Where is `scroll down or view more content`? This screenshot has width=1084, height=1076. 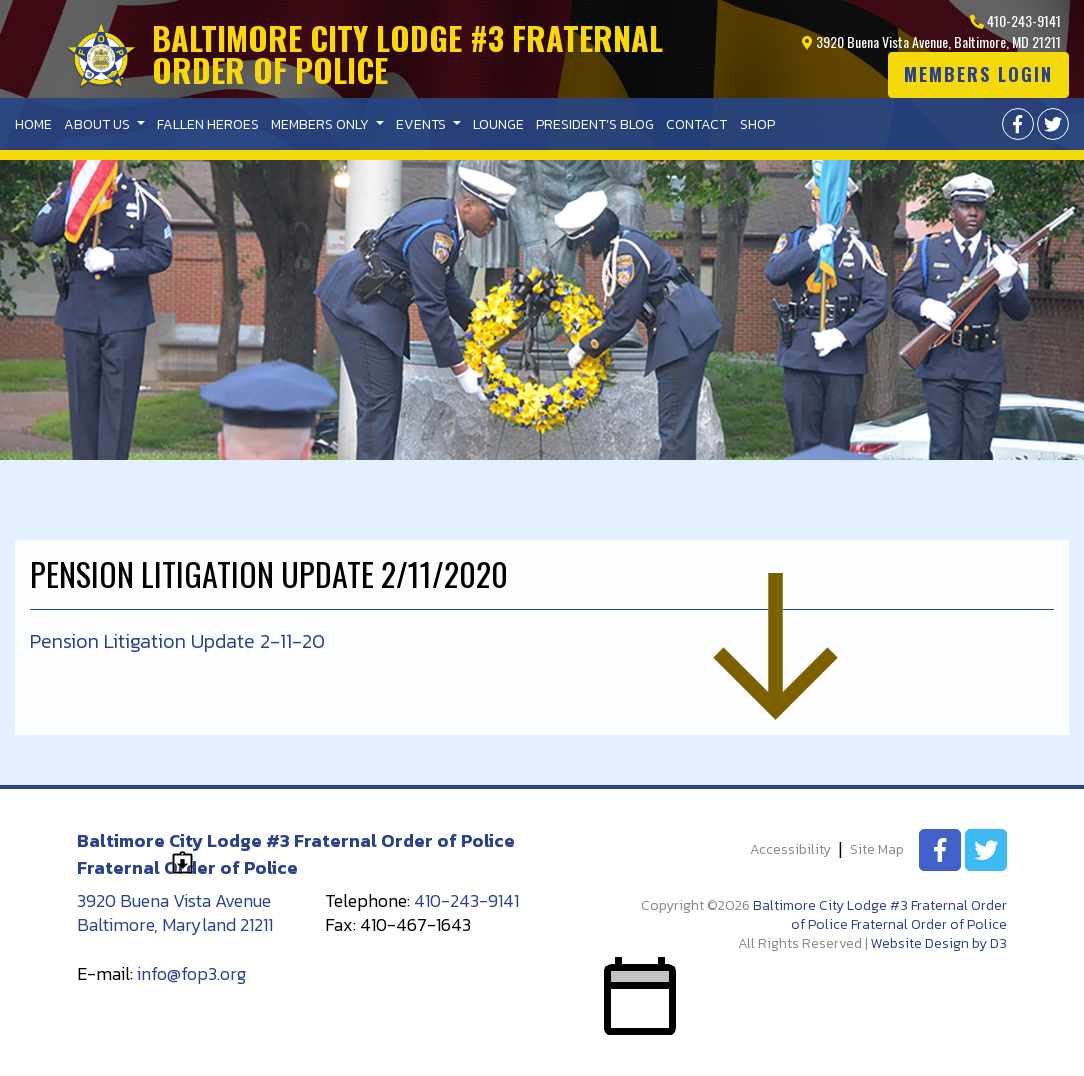 scroll down or view more content is located at coordinates (775, 646).